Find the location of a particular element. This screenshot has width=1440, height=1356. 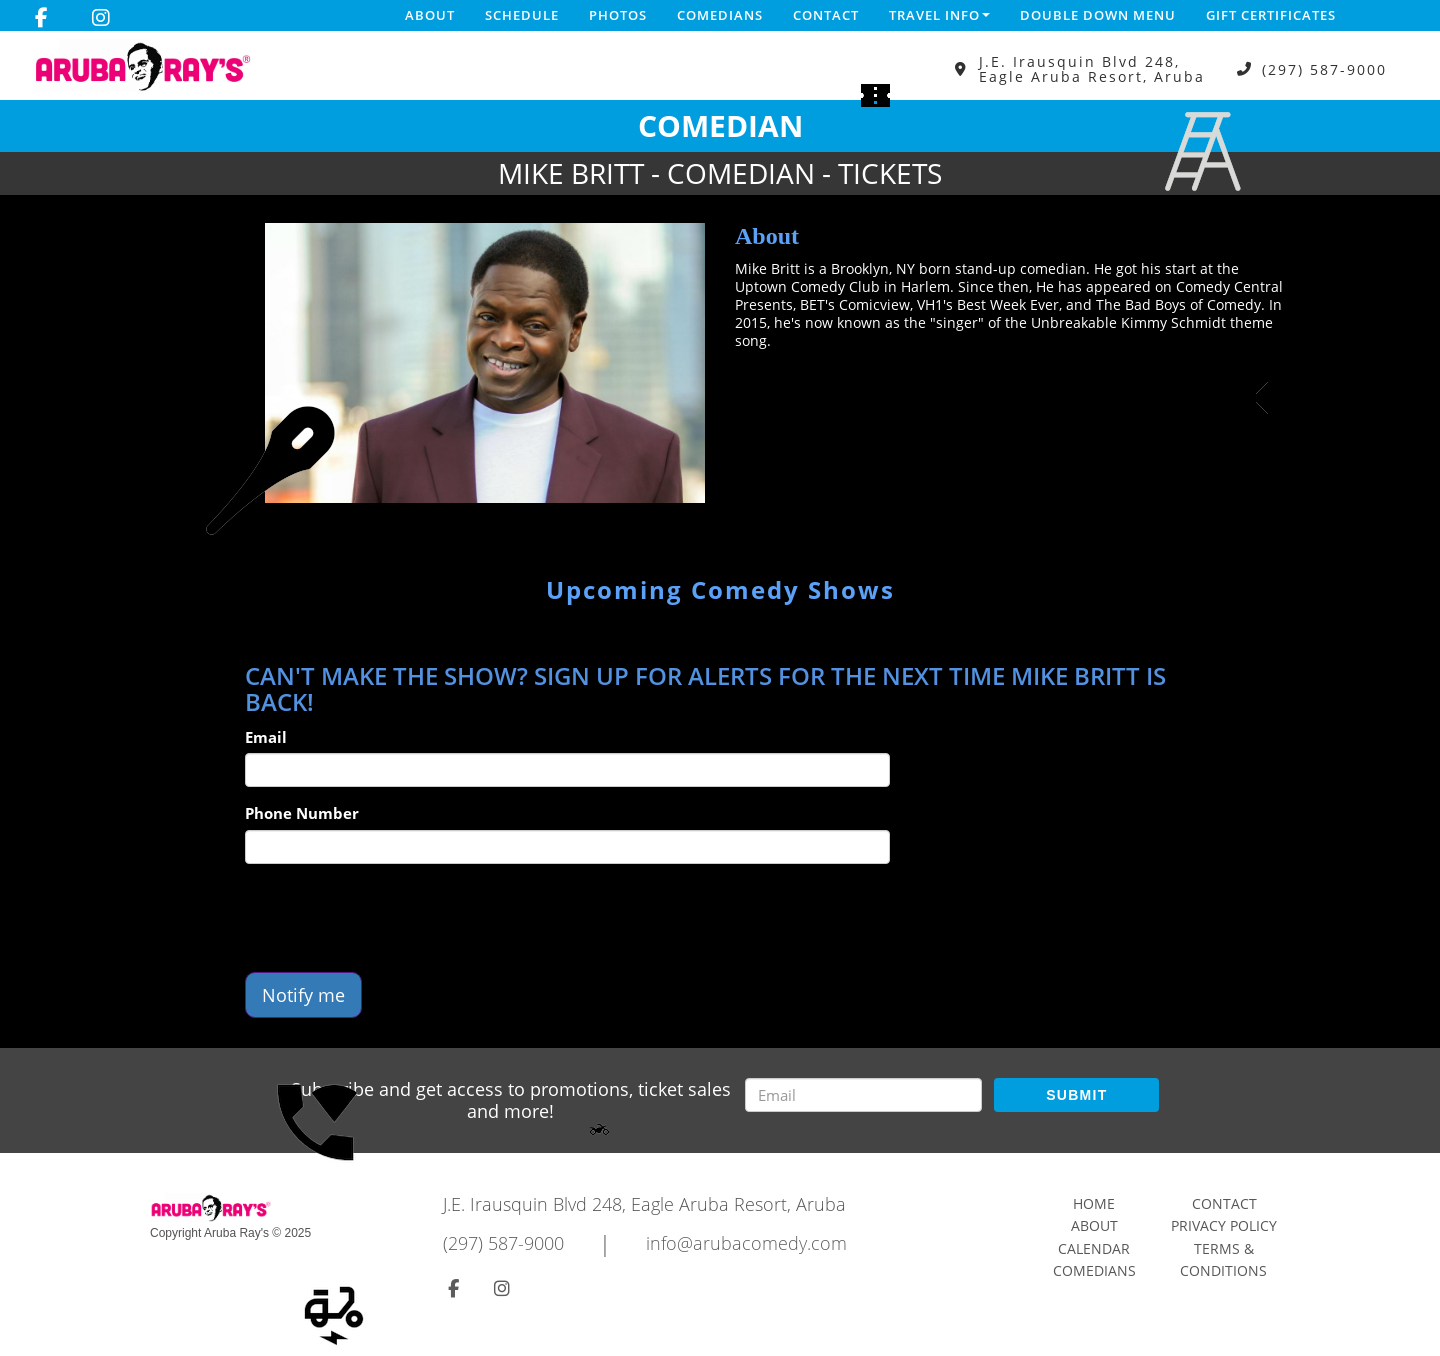

enable wifi calling feature is located at coordinates (315, 1122).